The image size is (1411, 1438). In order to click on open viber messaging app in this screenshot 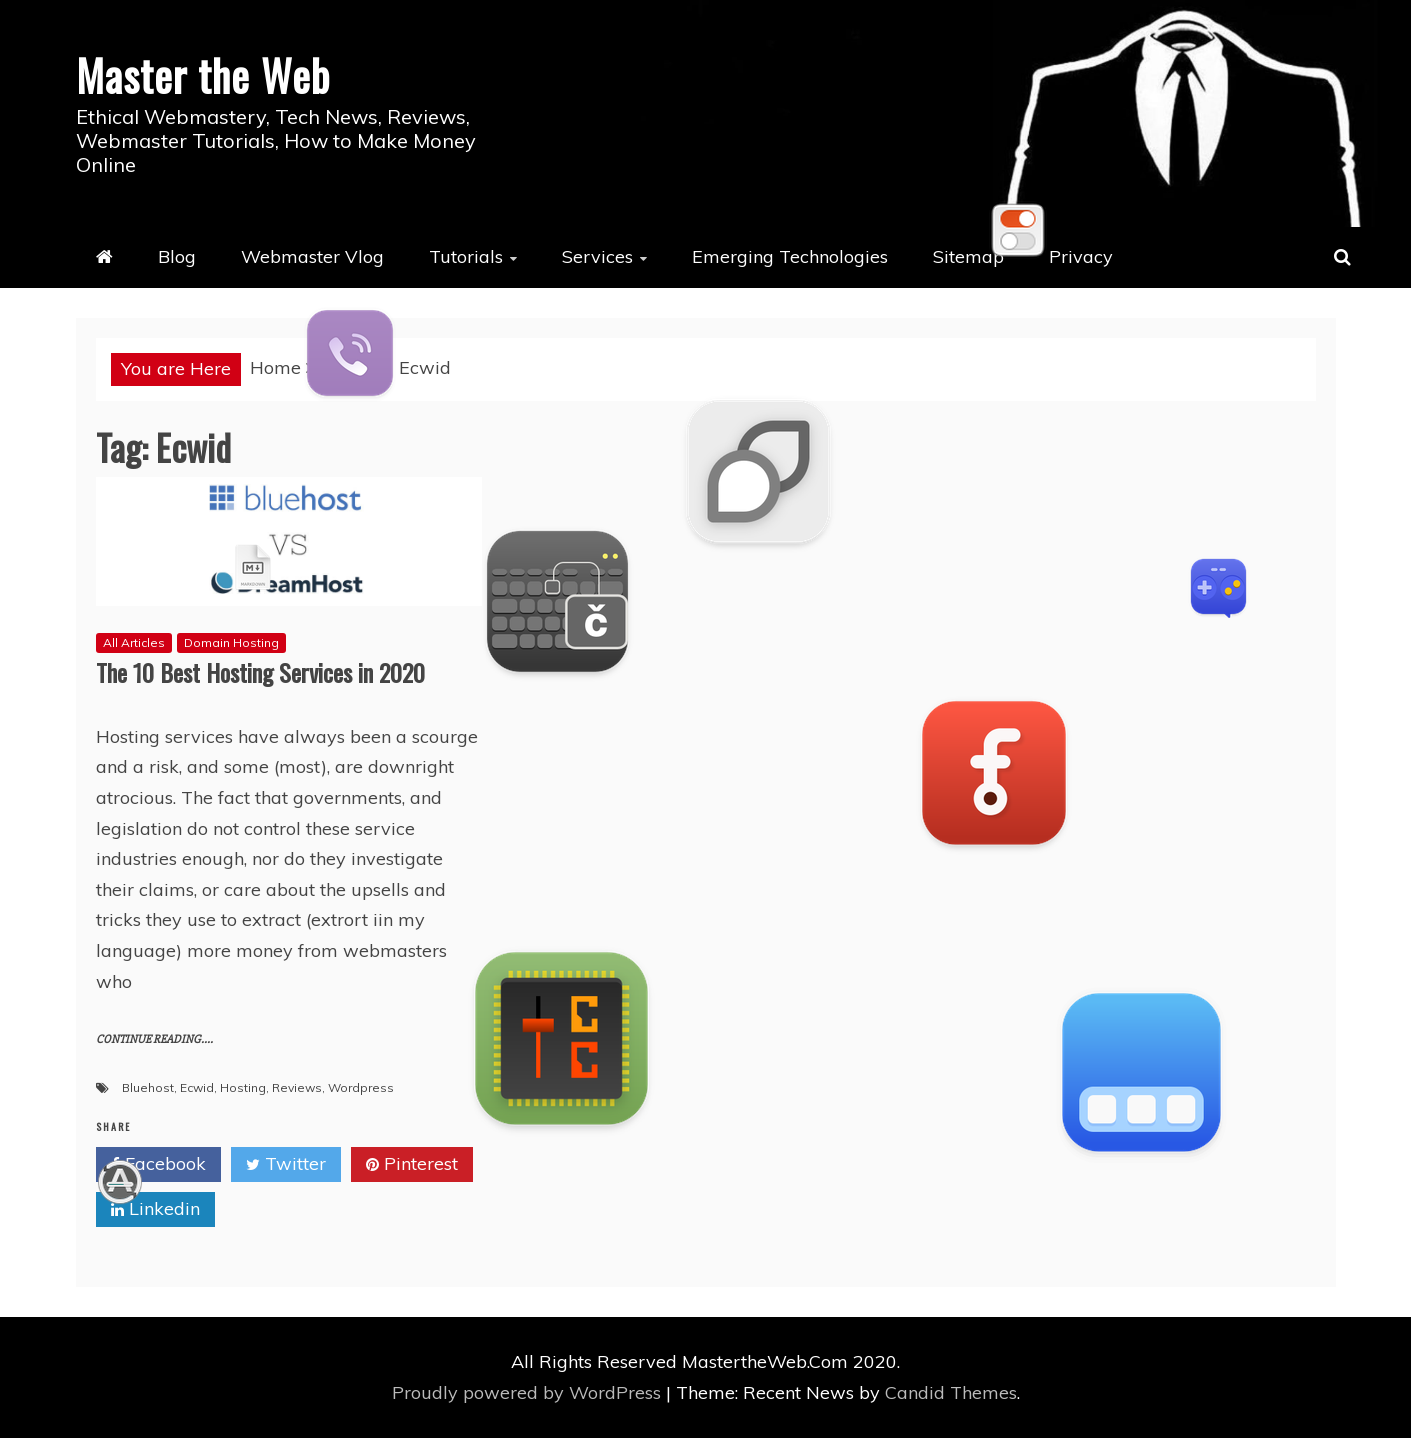, I will do `click(350, 353)`.